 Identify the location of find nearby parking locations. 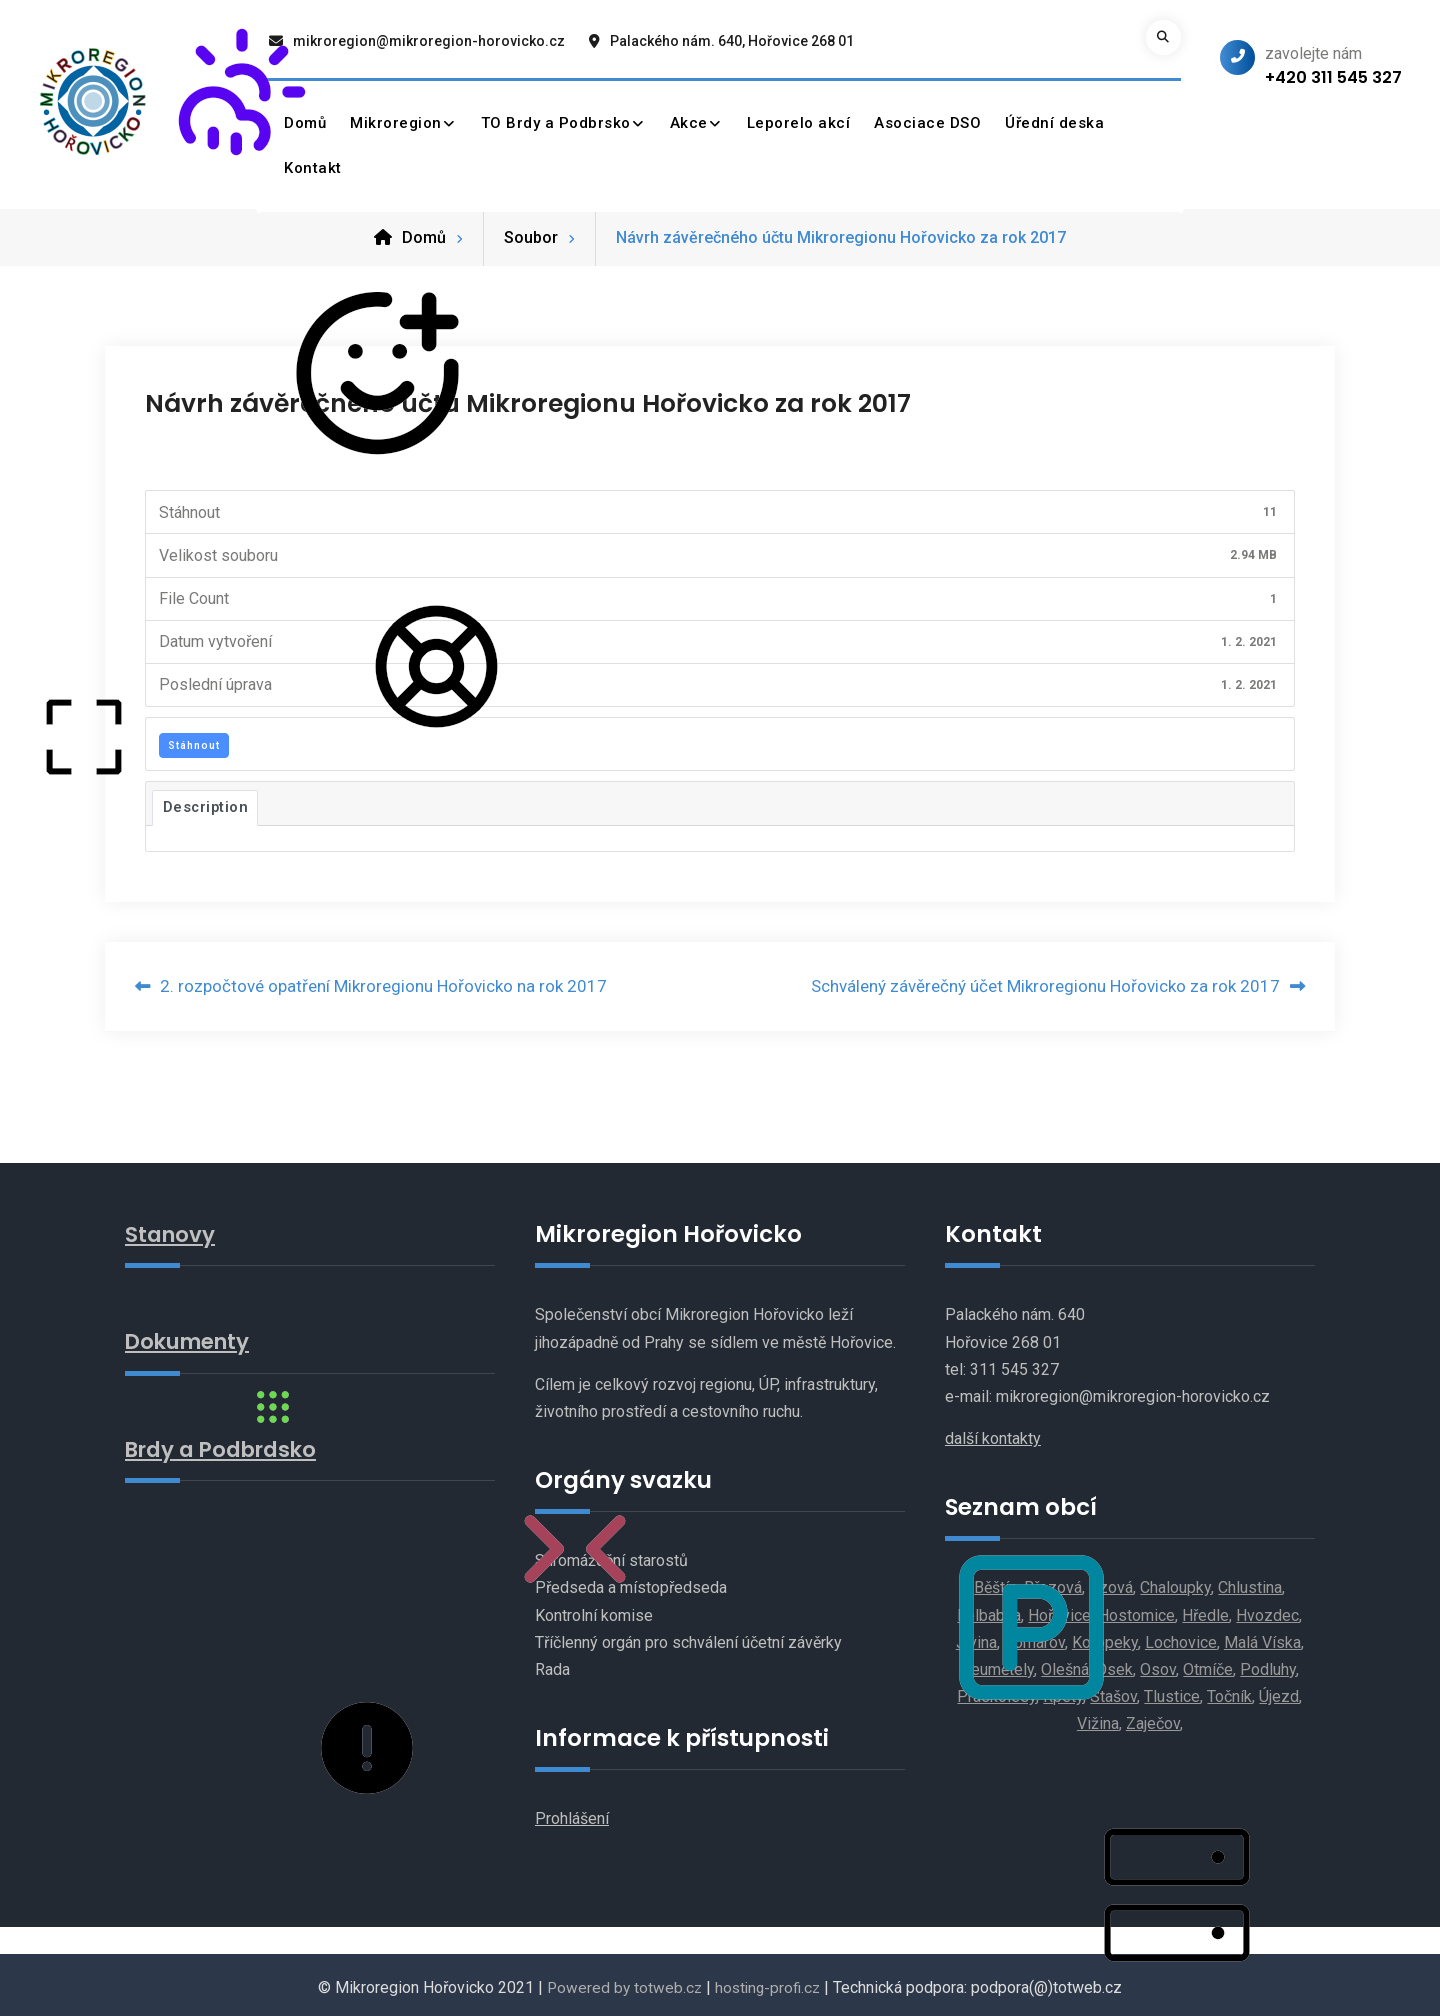
(1031, 1627).